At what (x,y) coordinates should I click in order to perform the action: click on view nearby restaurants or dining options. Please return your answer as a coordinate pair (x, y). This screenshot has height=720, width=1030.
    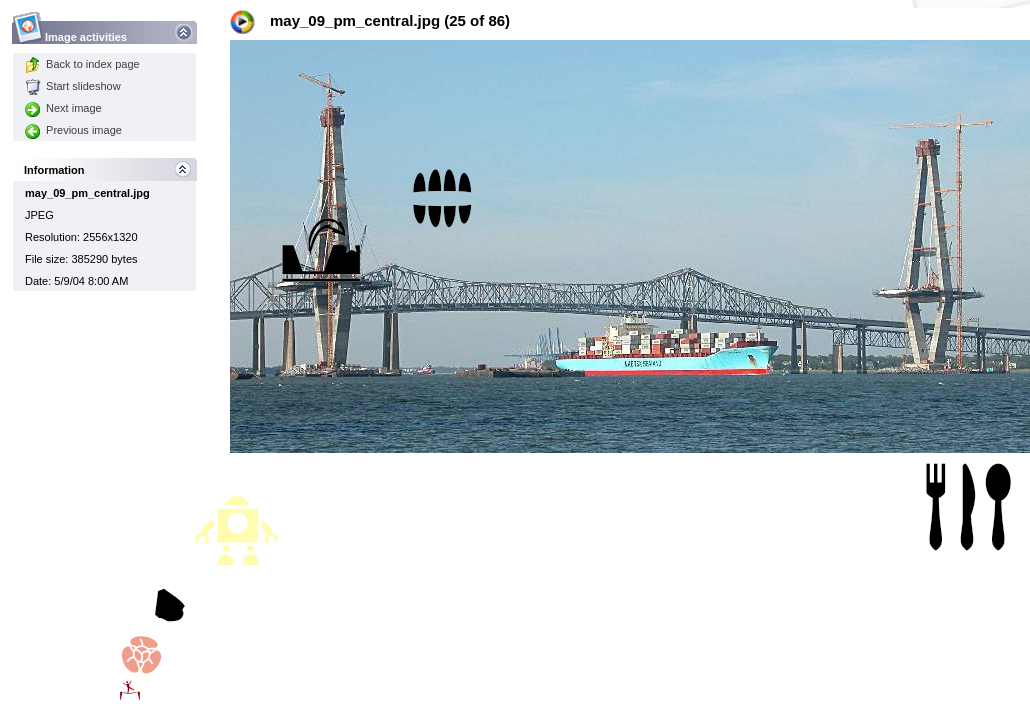
    Looking at the image, I should click on (967, 507).